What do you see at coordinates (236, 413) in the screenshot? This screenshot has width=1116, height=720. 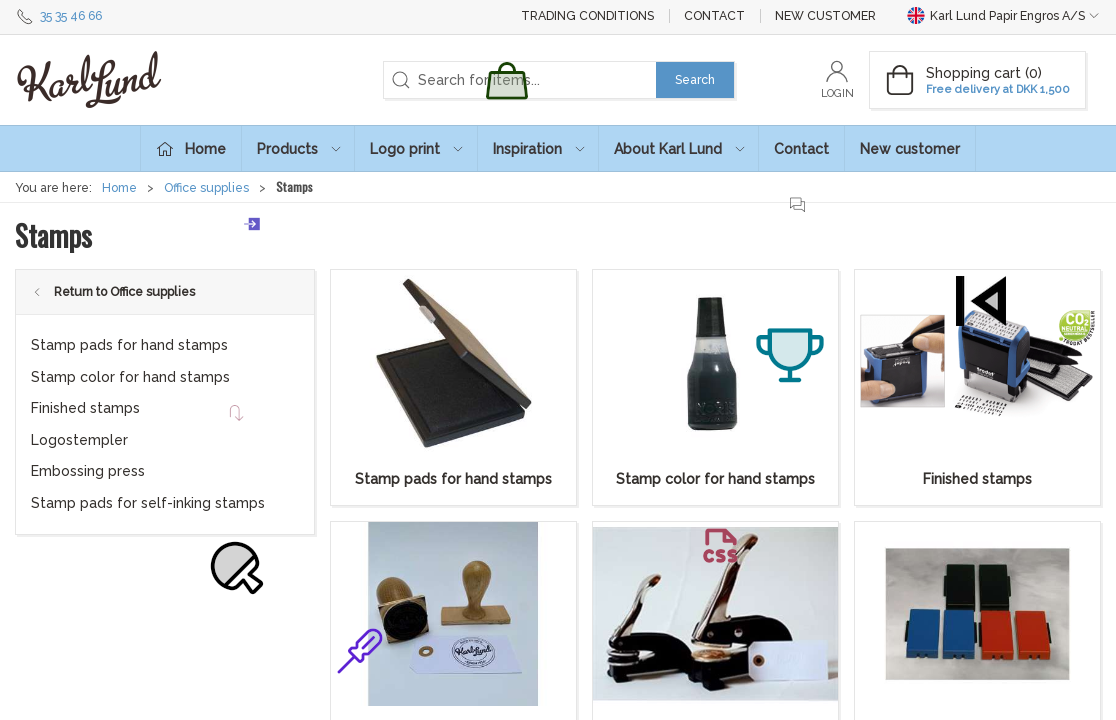 I see `redo or repeat last action` at bounding box center [236, 413].